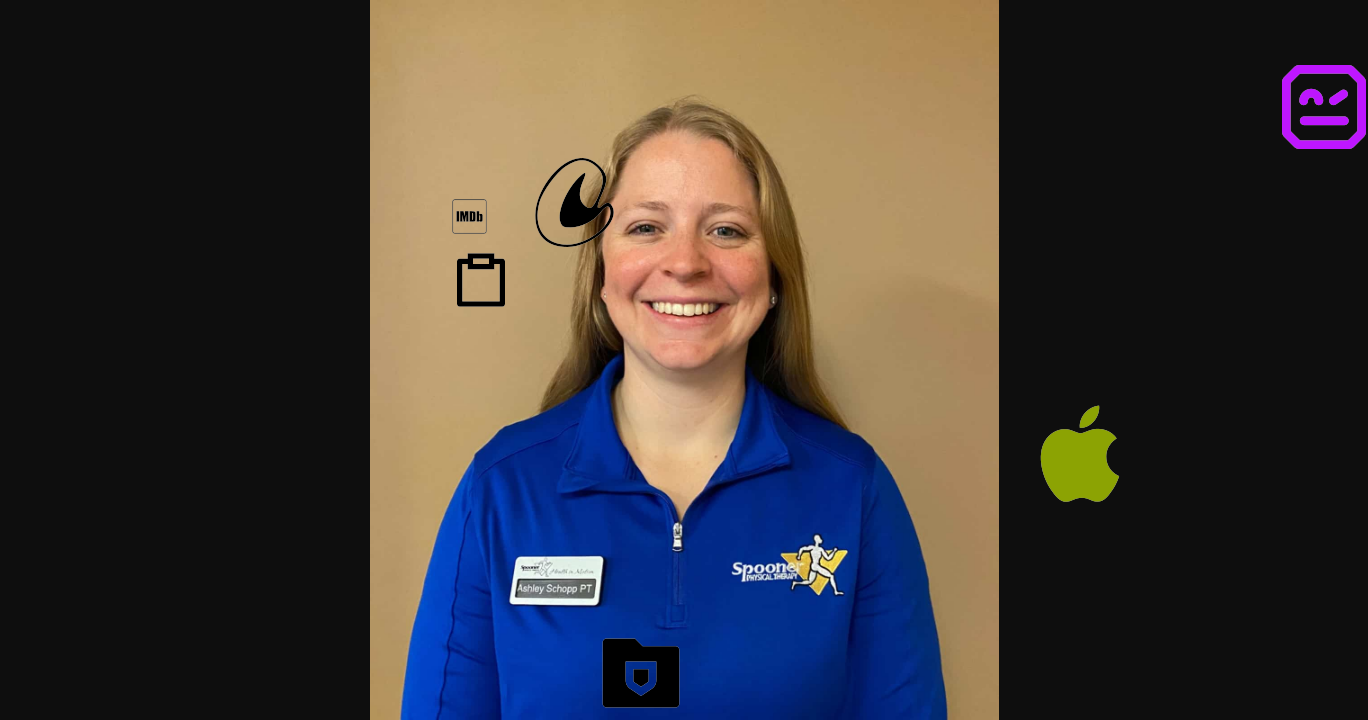 The height and width of the screenshot is (720, 1368). What do you see at coordinates (1082, 454) in the screenshot?
I see `Apple company logo` at bounding box center [1082, 454].